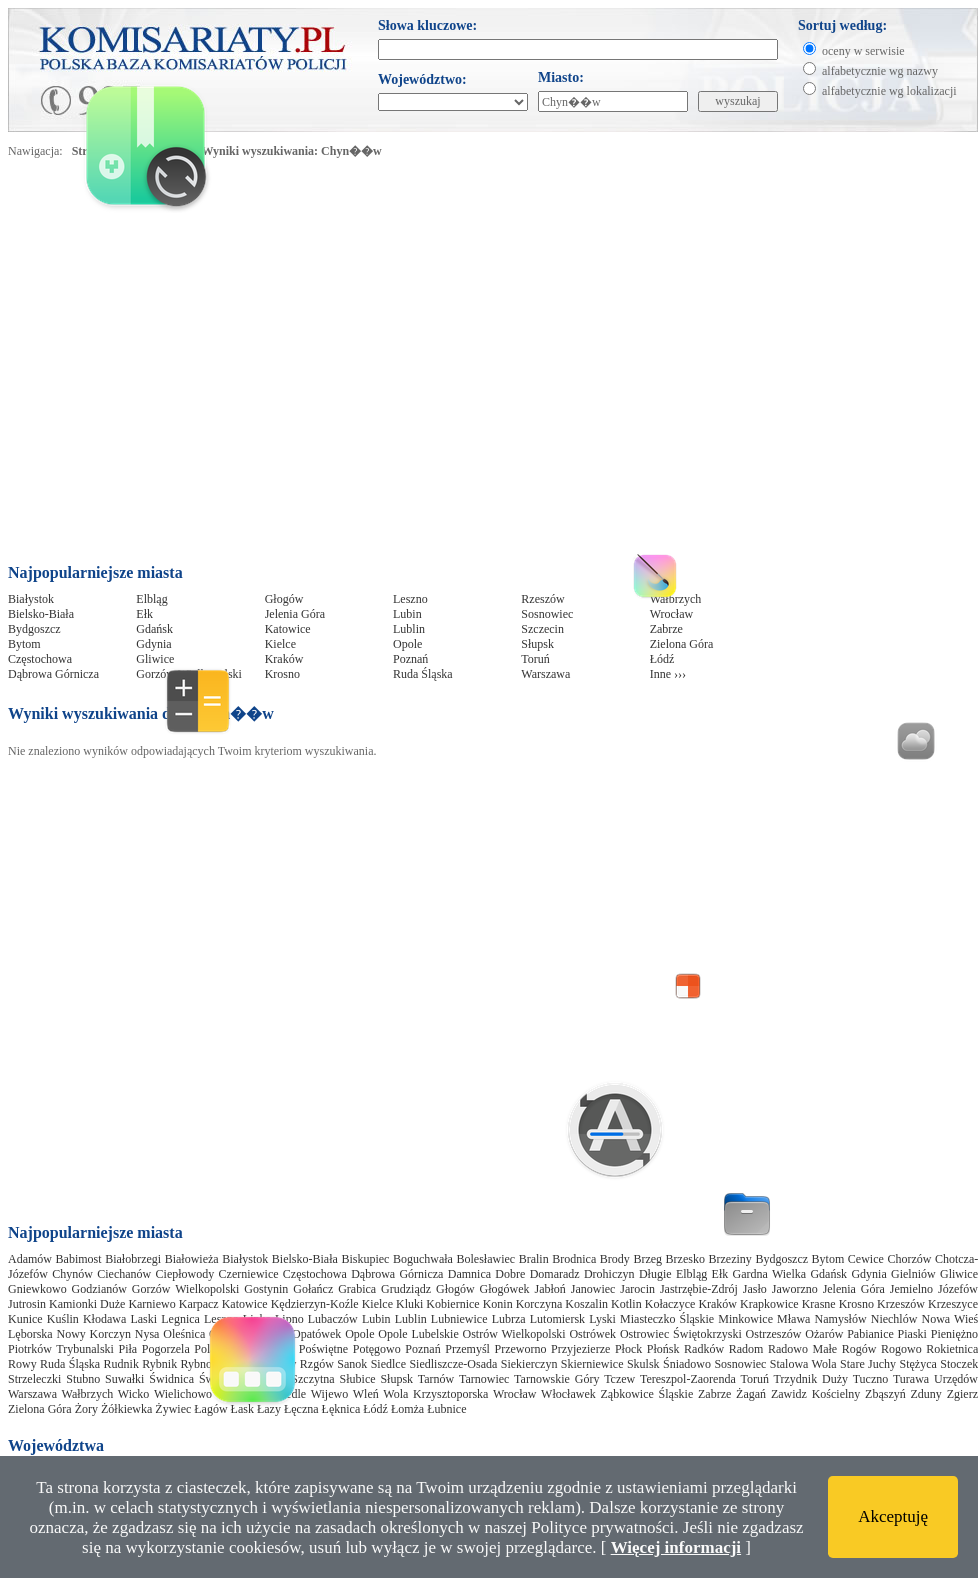  I want to click on check for available software updates, so click(615, 1130).